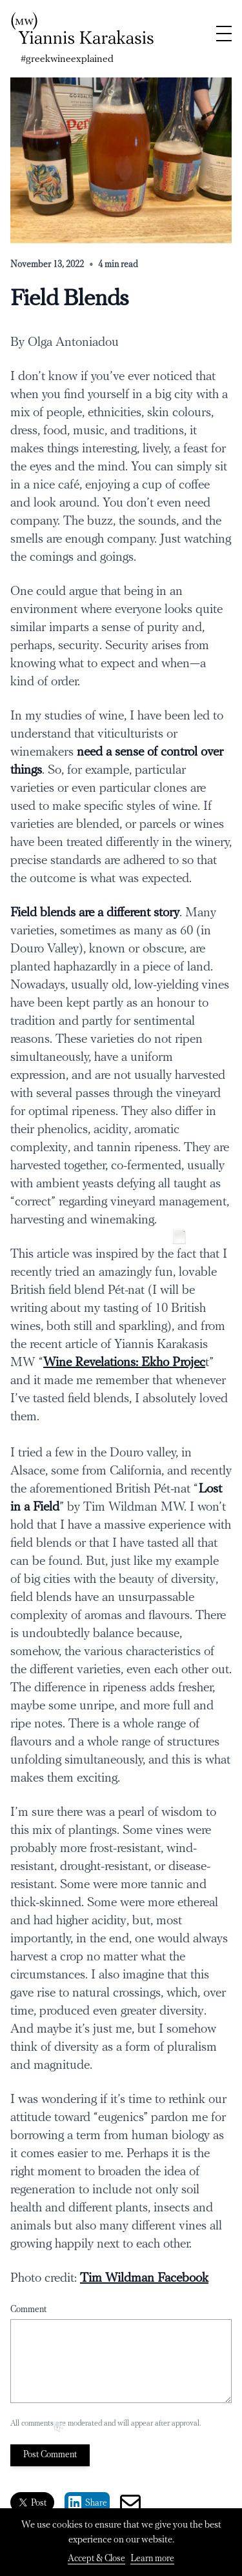 Image resolution: width=242 pixels, height=2576 pixels. What do you see at coordinates (58, 2427) in the screenshot?
I see `access frequently asked questions` at bounding box center [58, 2427].